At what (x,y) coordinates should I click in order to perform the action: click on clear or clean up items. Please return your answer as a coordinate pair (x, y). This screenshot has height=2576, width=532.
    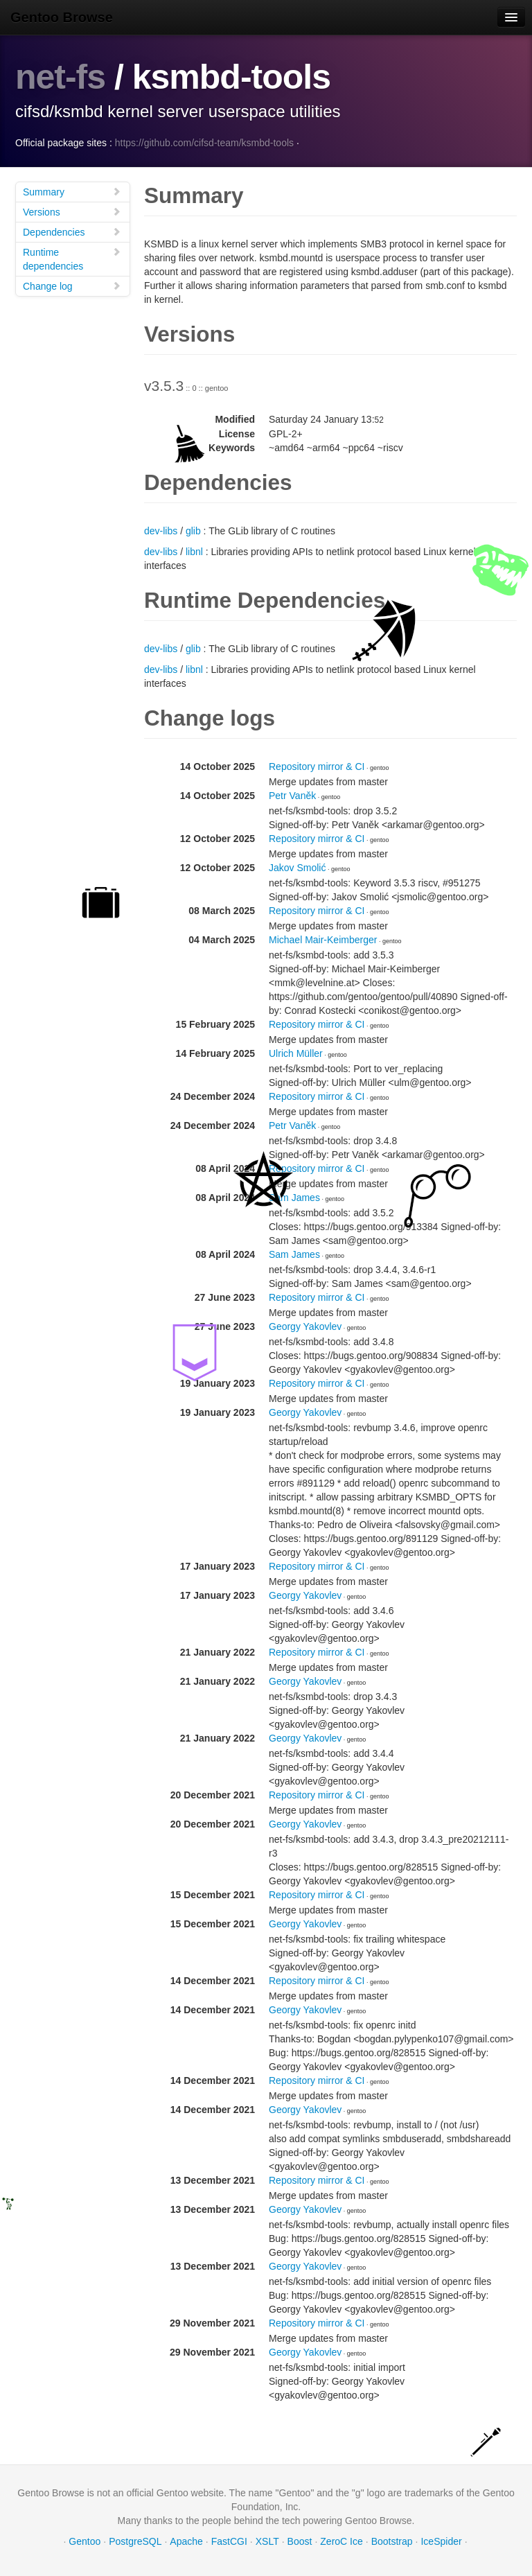
    Looking at the image, I should click on (185, 444).